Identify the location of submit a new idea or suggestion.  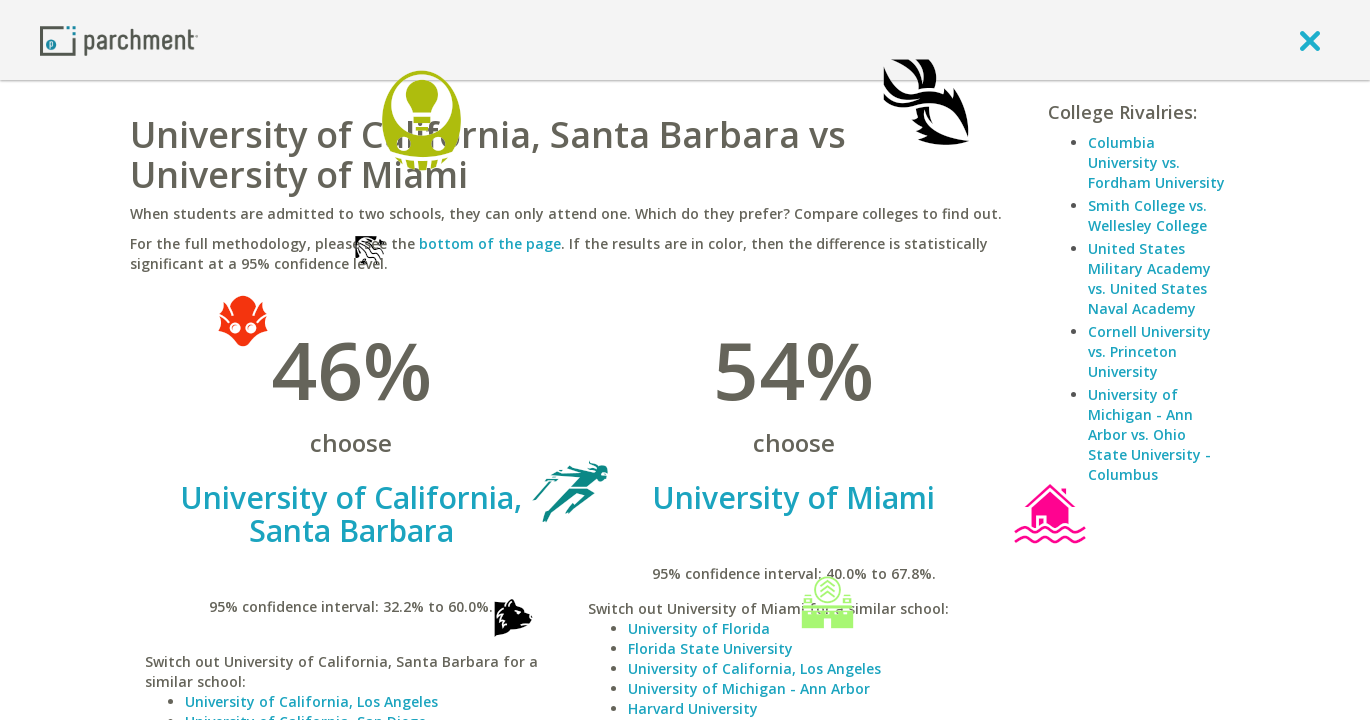
(421, 120).